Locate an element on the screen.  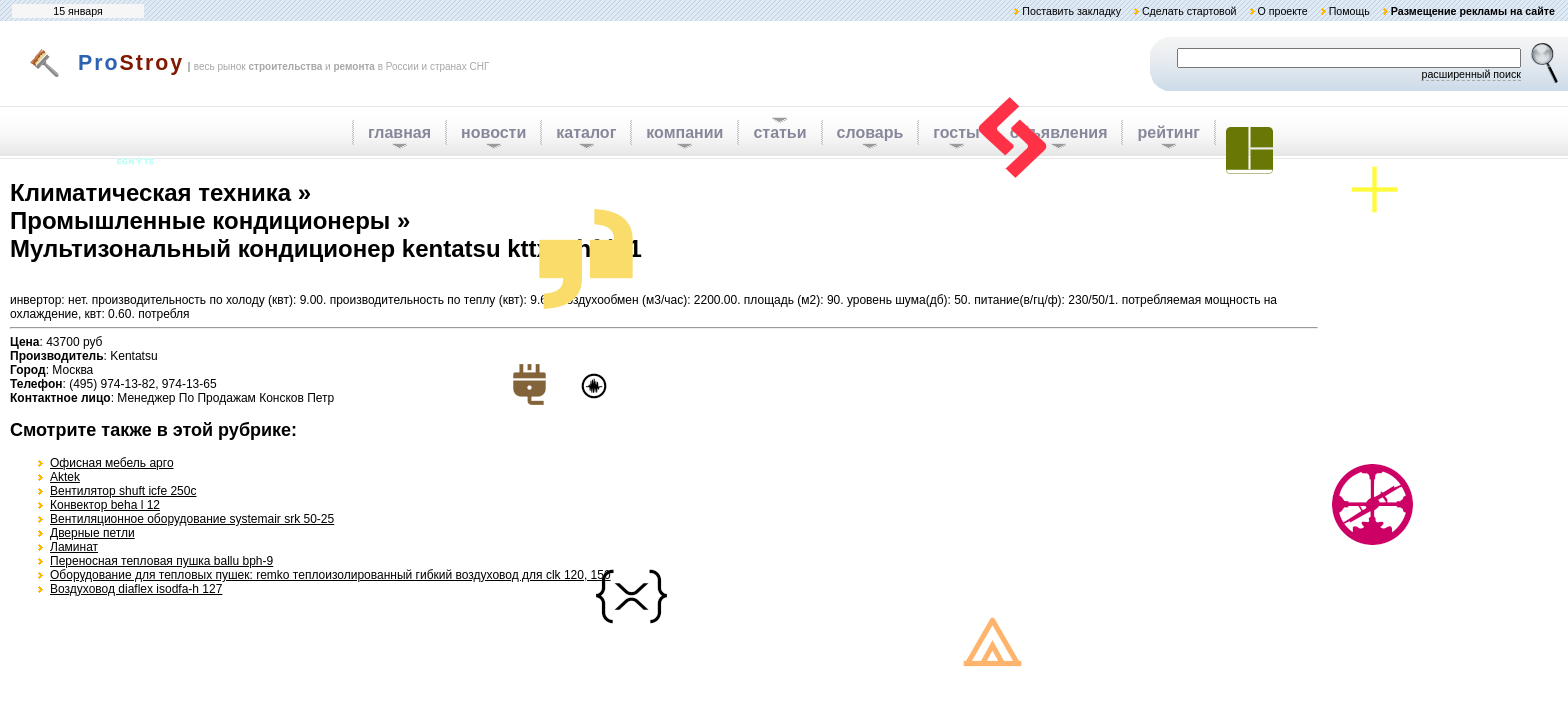
open Roam Research app is located at coordinates (1372, 504).